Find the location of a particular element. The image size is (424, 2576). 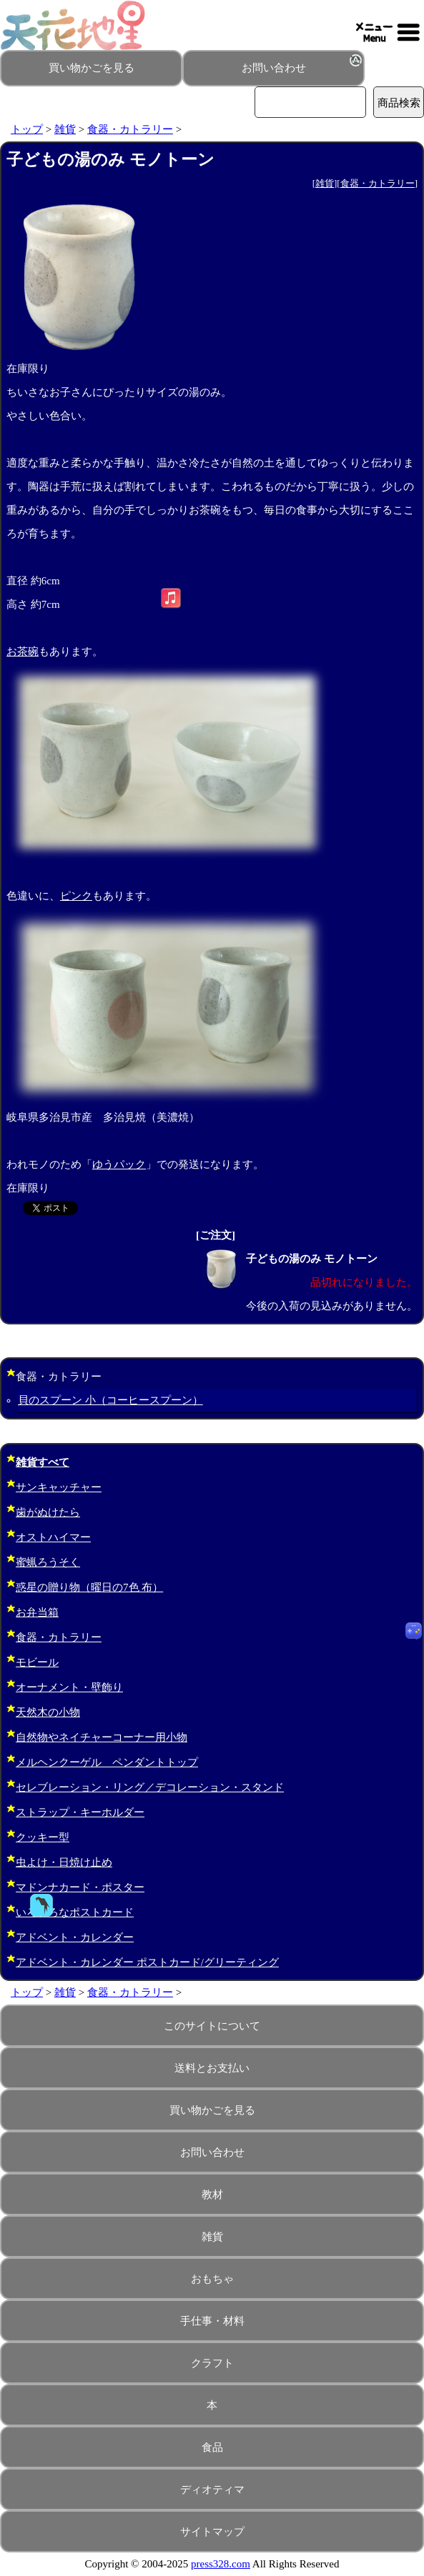

launch the Parrot OS application is located at coordinates (41, 1905).